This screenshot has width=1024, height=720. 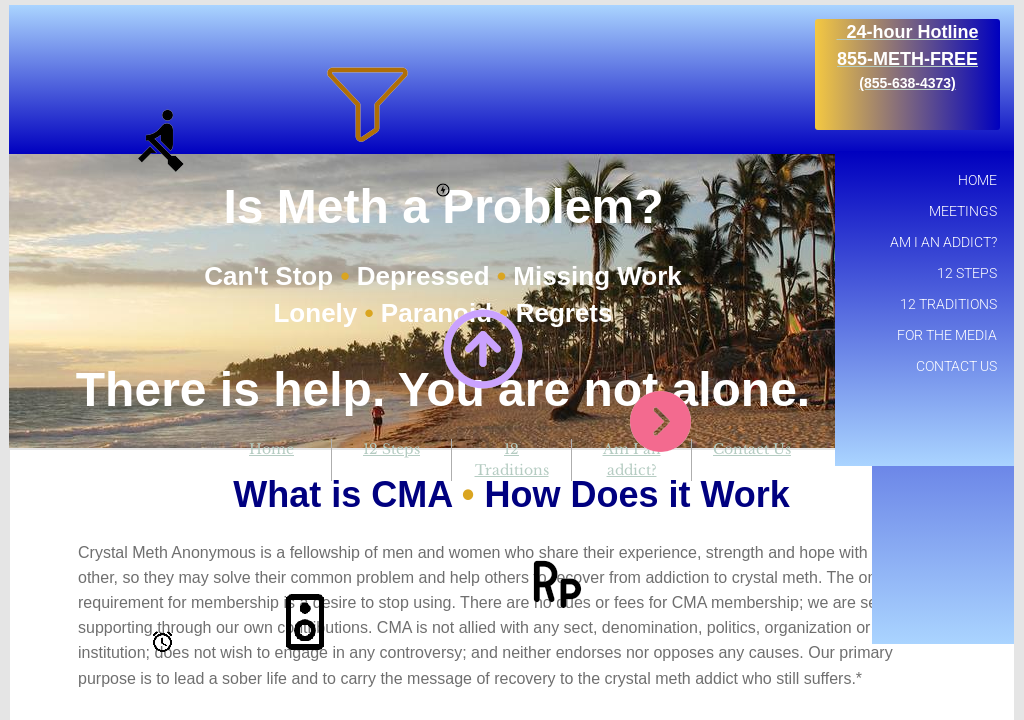 I want to click on indicates indonesian rupiah currency, so click(x=557, y=581).